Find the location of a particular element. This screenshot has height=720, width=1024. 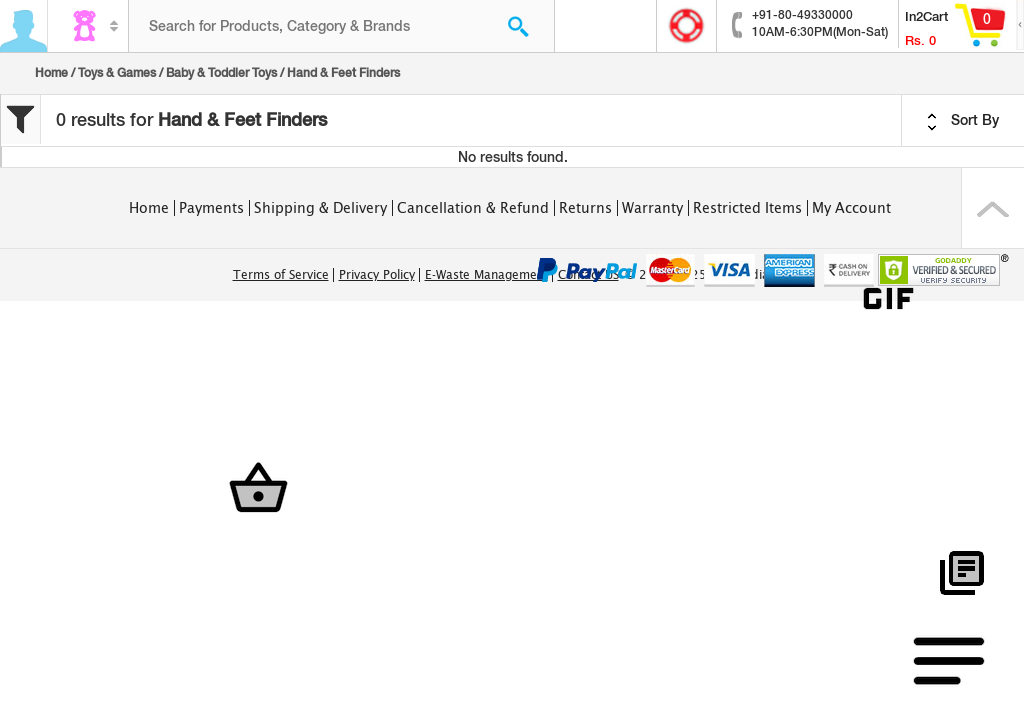

access your library or reading list is located at coordinates (962, 573).